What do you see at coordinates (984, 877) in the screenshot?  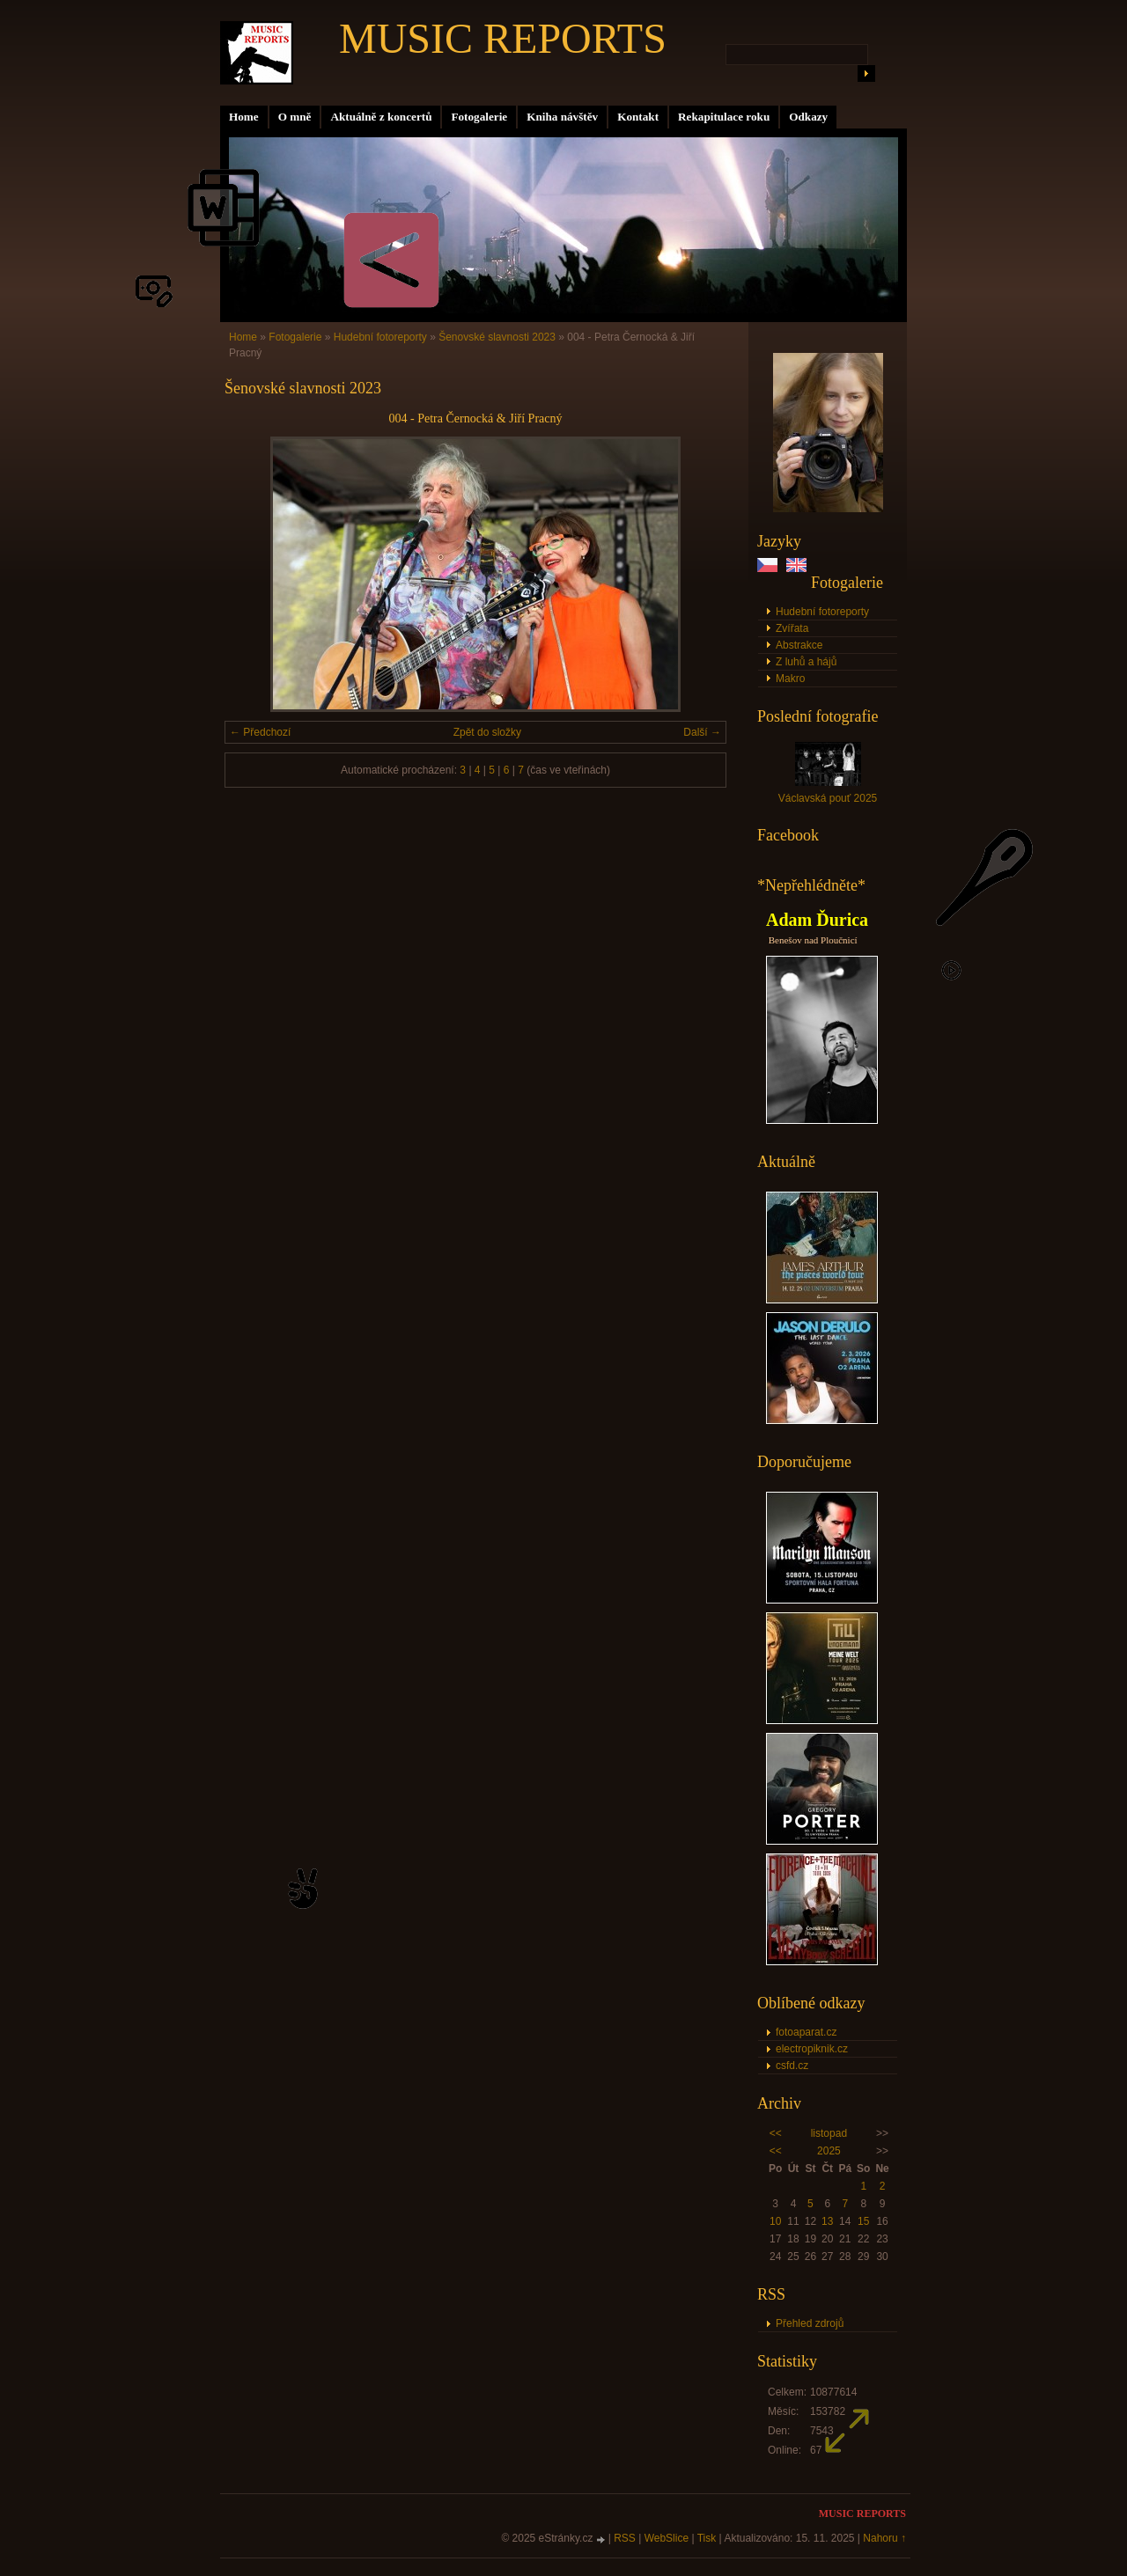 I see `access sewing or crafting tools` at bounding box center [984, 877].